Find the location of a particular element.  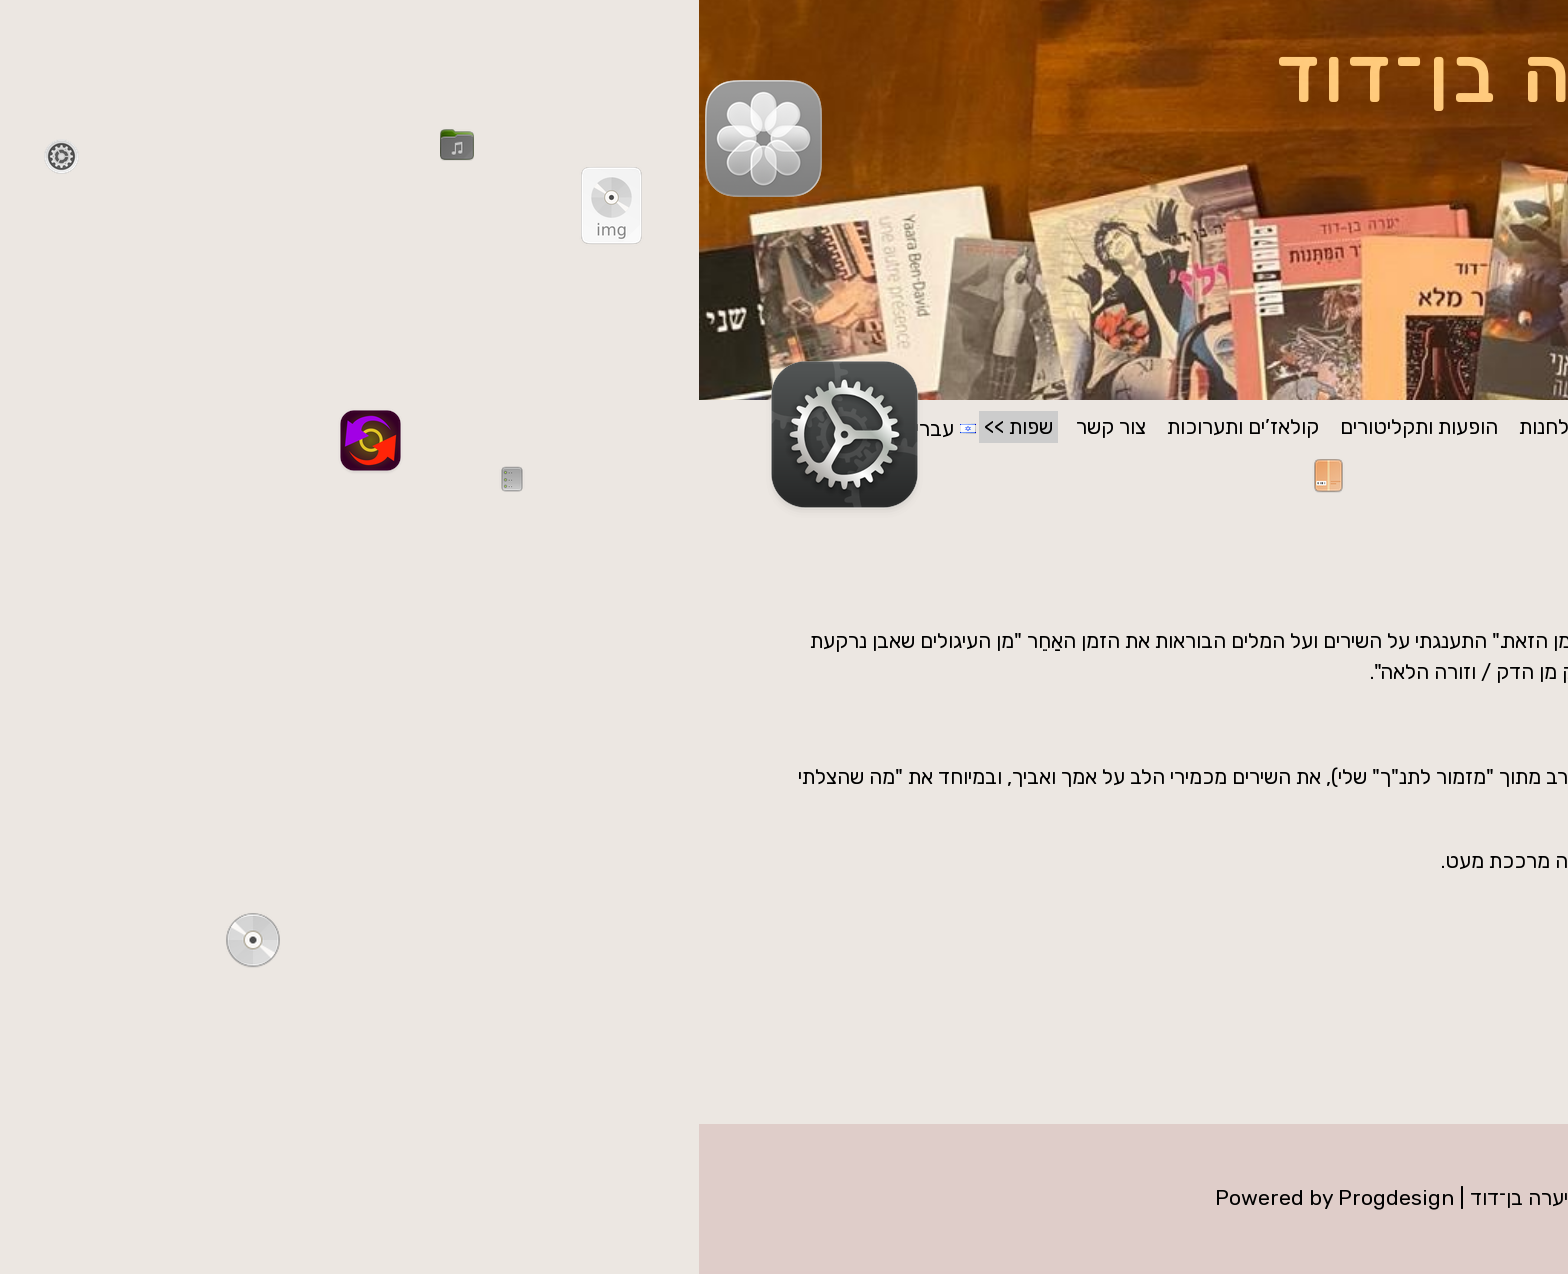

open the photos app is located at coordinates (763, 138).